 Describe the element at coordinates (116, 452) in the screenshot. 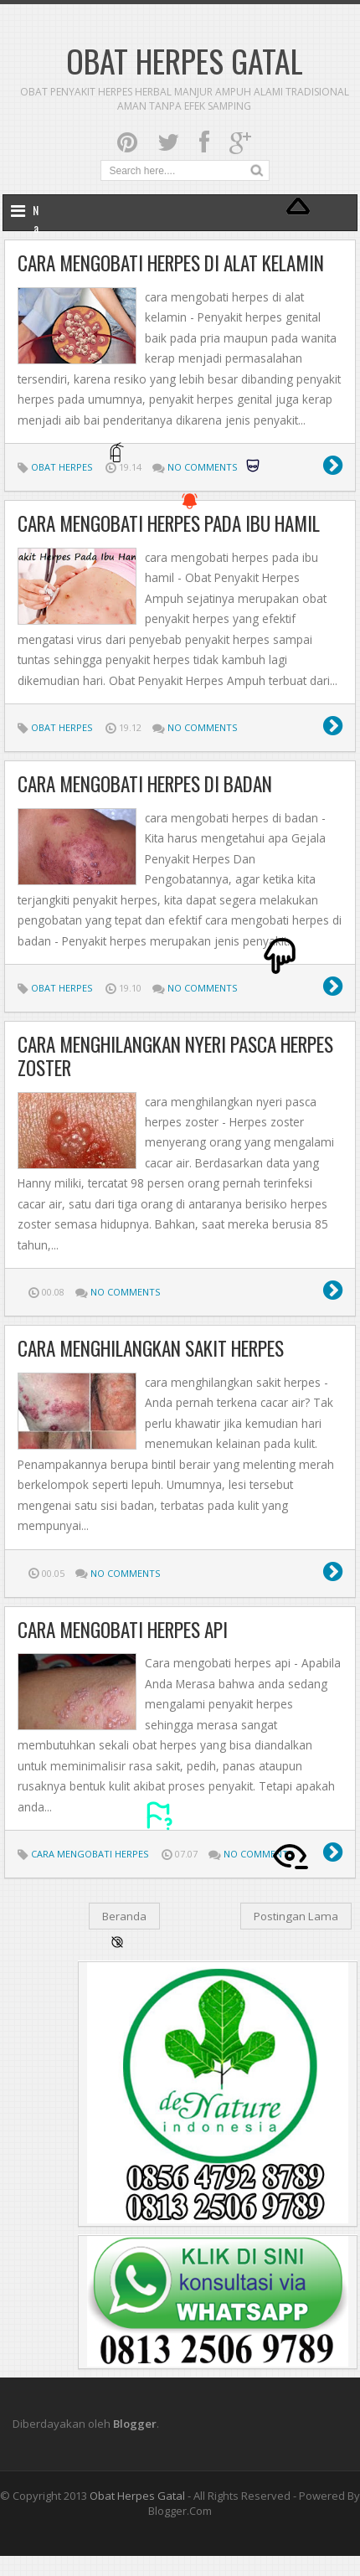

I see `access fire safety information` at that location.